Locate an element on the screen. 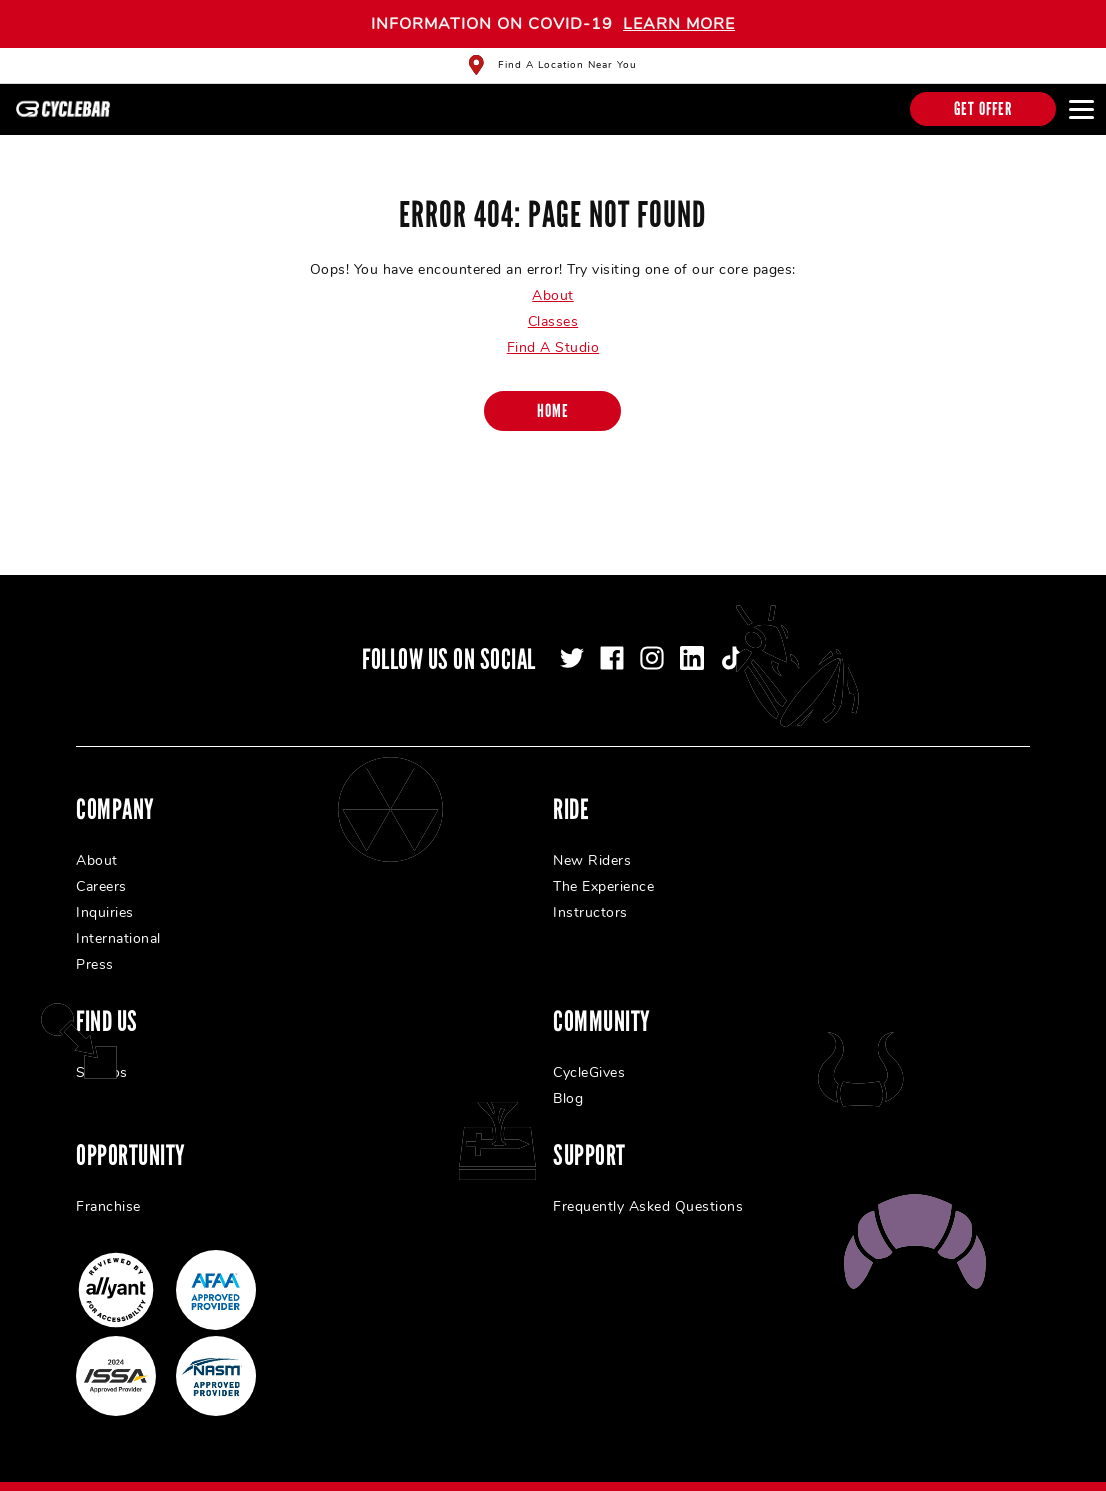  indicates a fallout shelter location is located at coordinates (390, 809).